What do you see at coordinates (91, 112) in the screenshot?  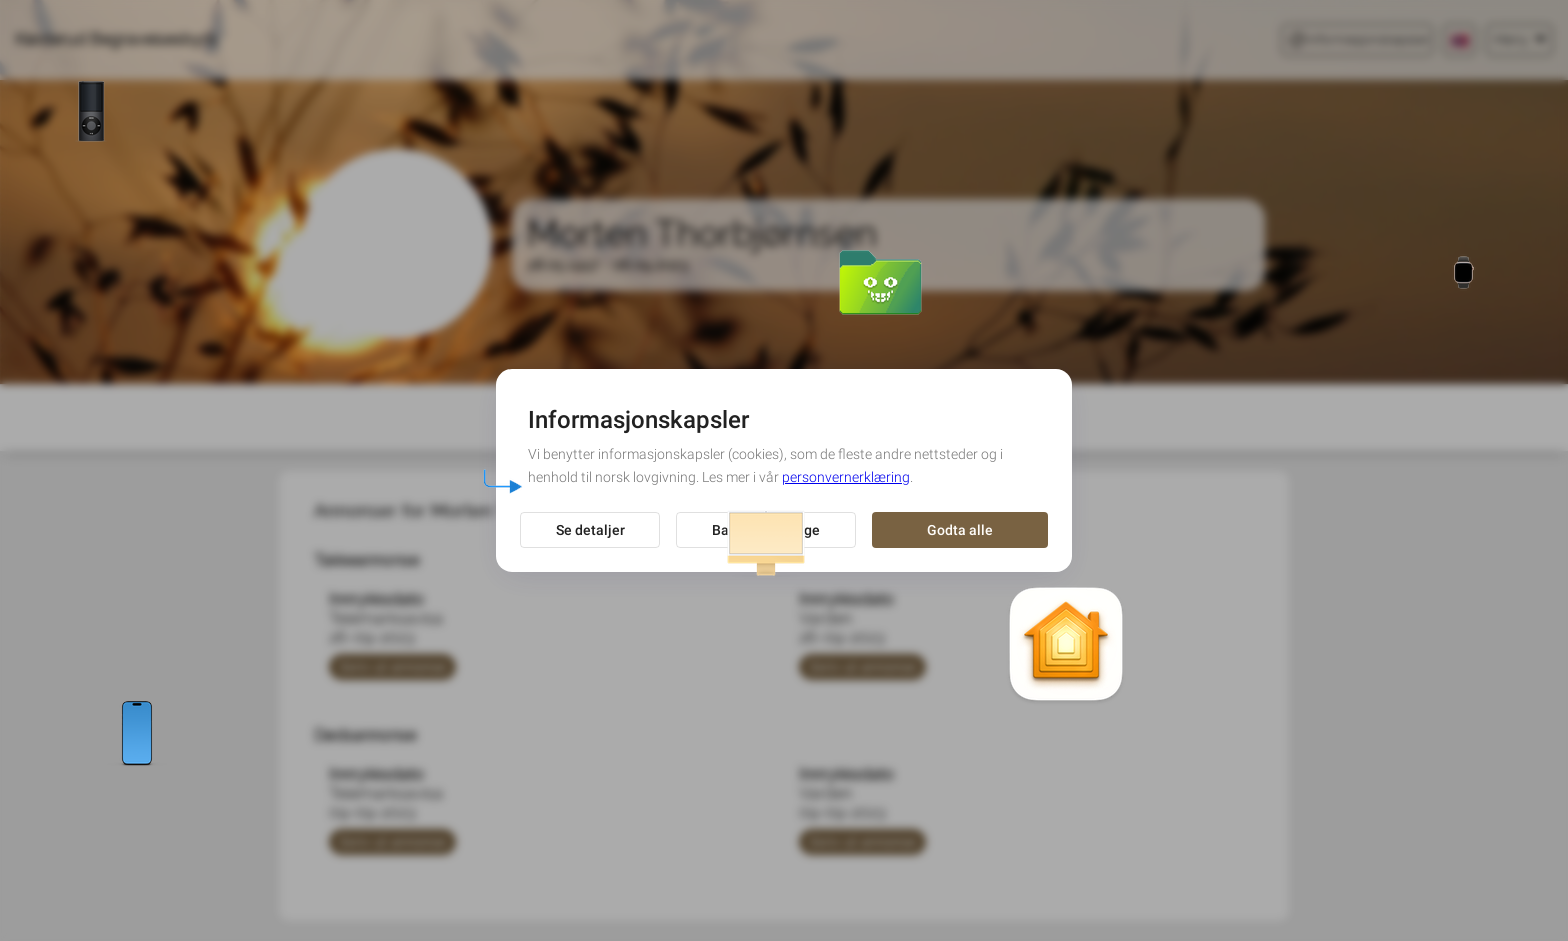 I see `access iPod device settings` at bounding box center [91, 112].